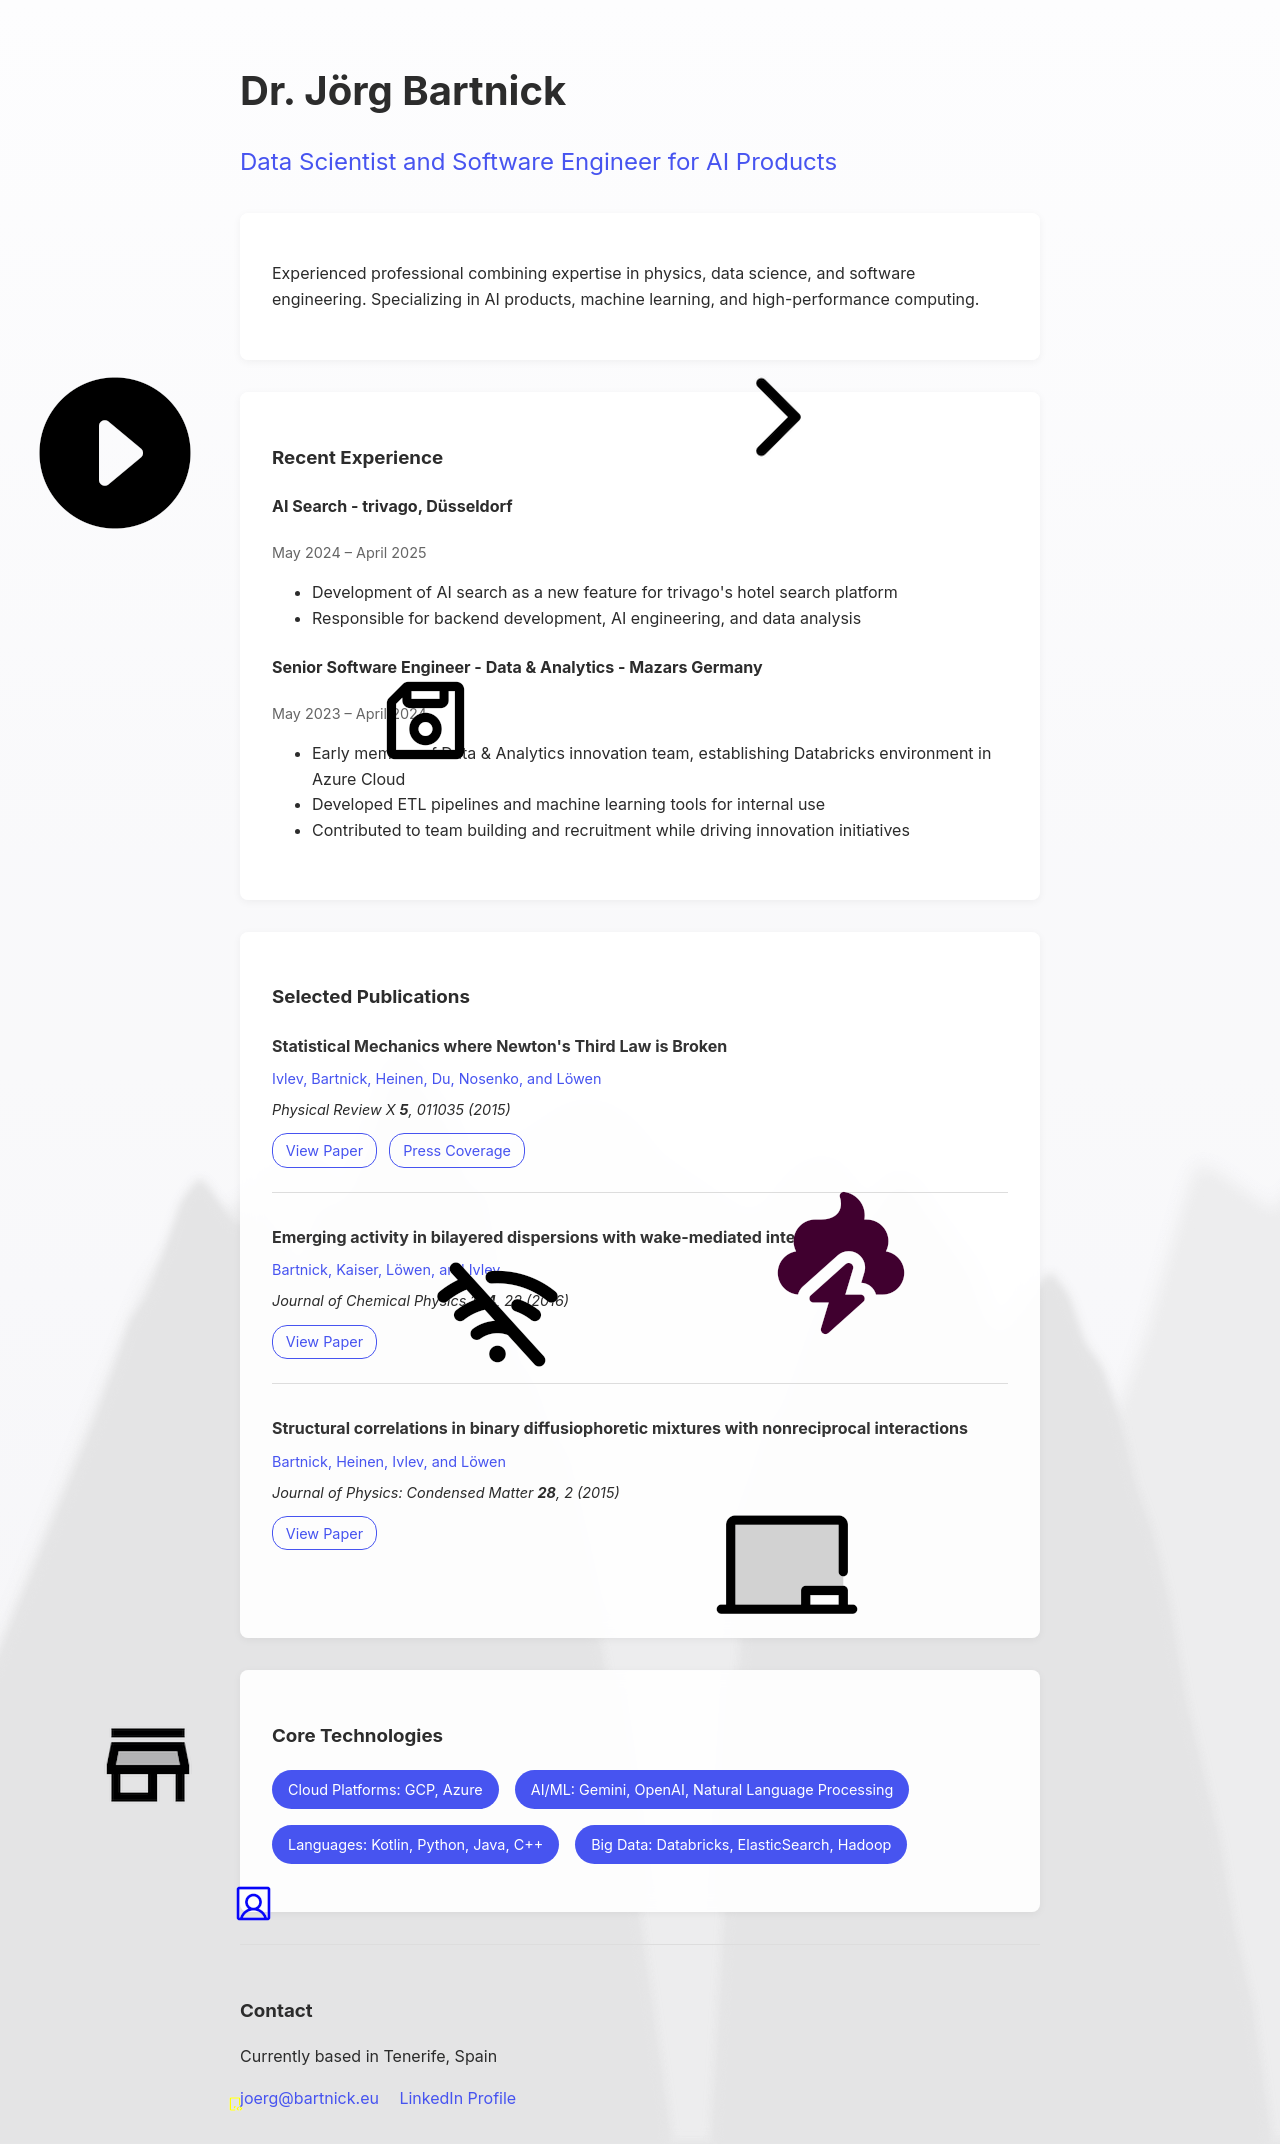 This screenshot has width=1280, height=2144. What do you see at coordinates (253, 1903) in the screenshot?
I see `view user profile` at bounding box center [253, 1903].